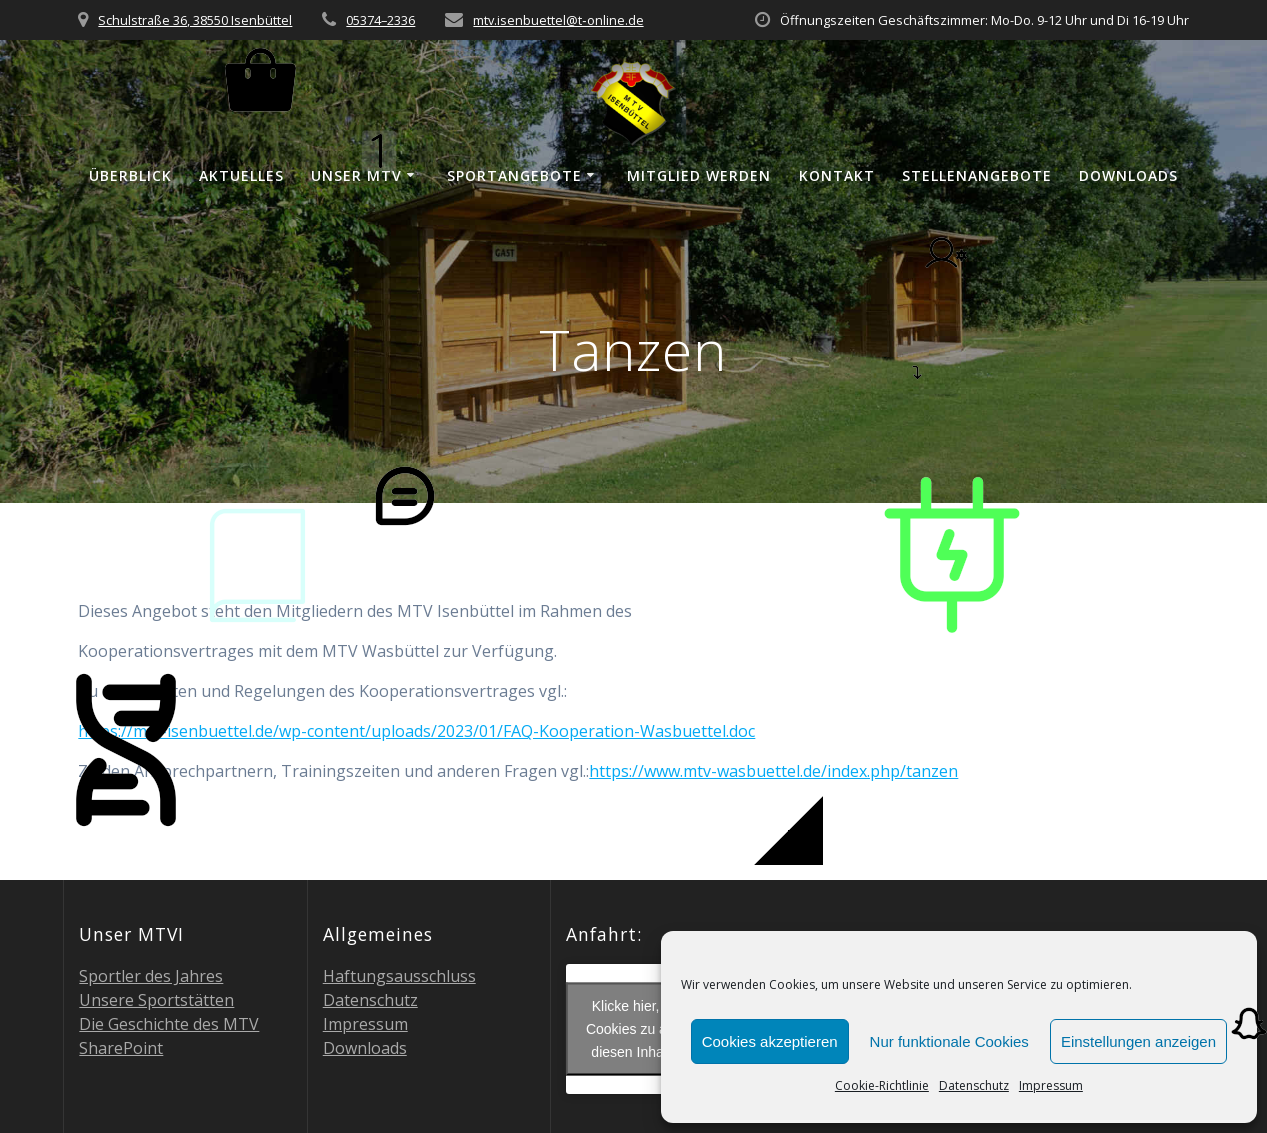 This screenshot has width=1267, height=1133. What do you see at coordinates (257, 565) in the screenshot?
I see `open a book or reading view` at bounding box center [257, 565].